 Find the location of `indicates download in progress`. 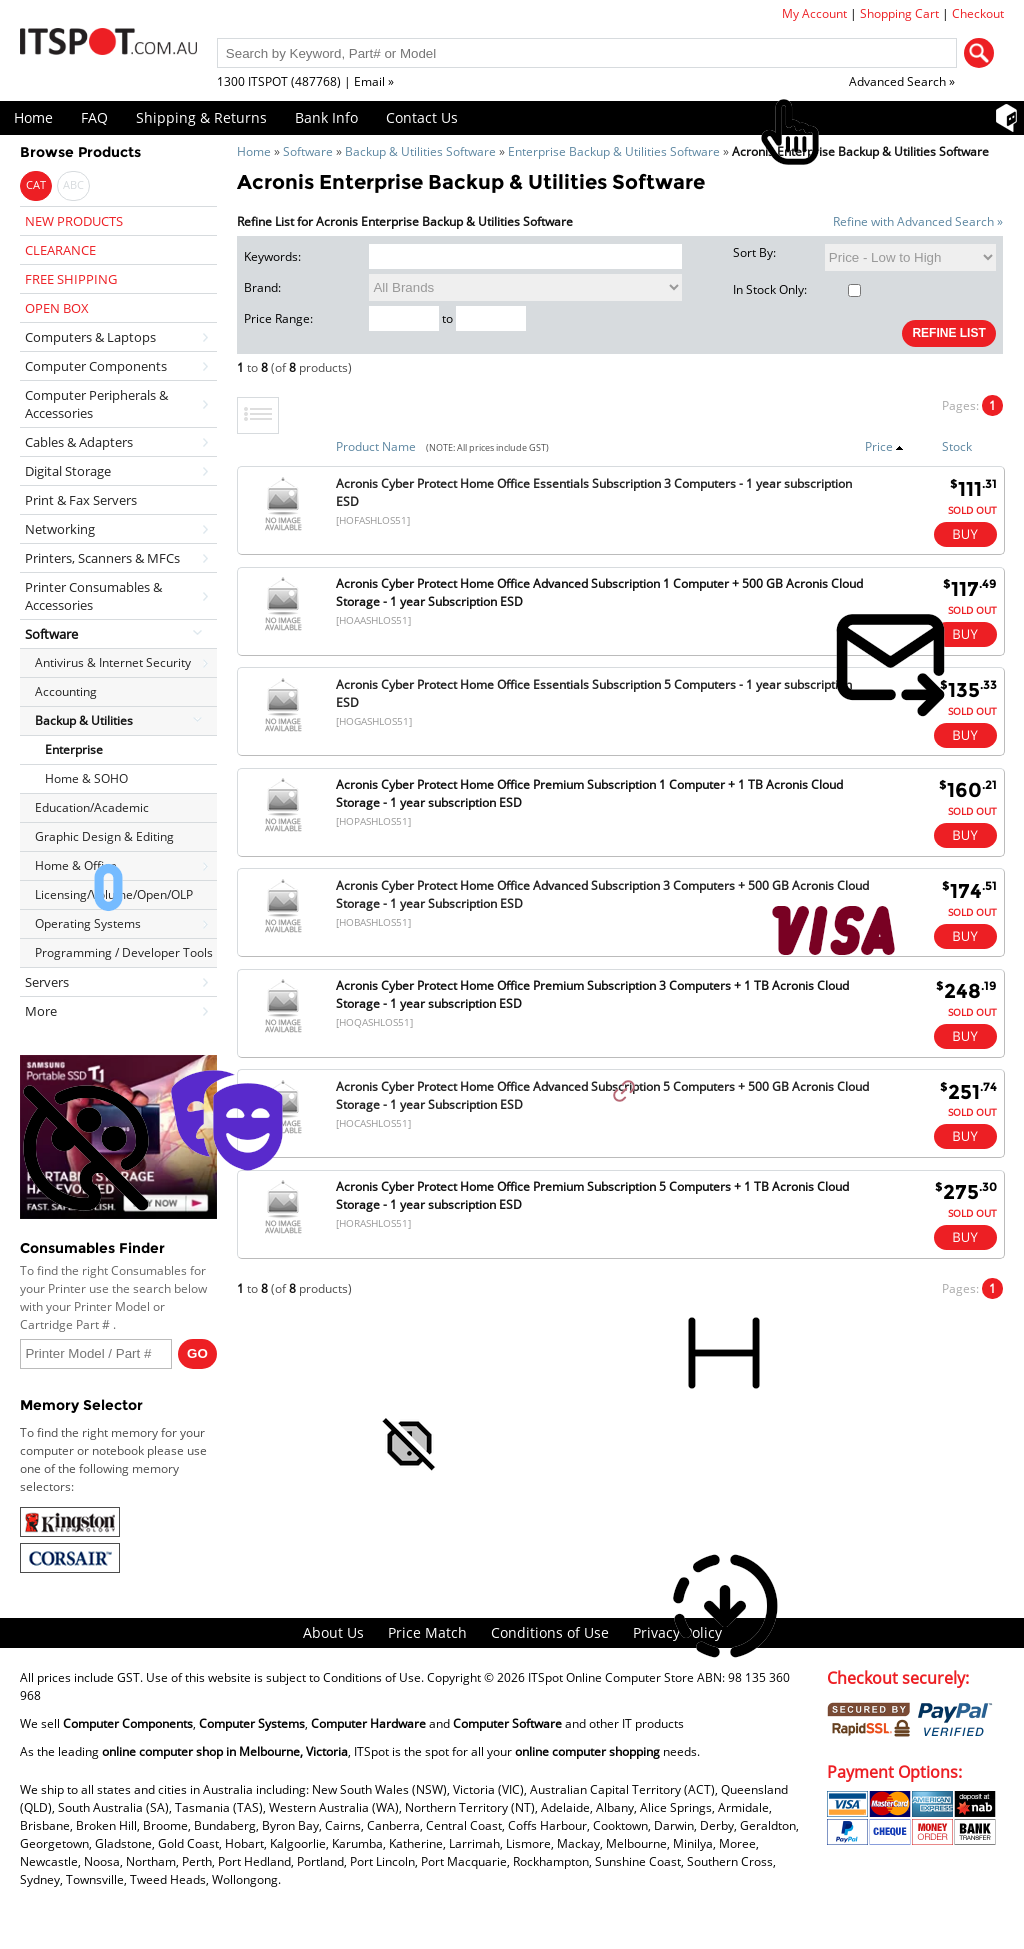

indicates download in progress is located at coordinates (725, 1606).